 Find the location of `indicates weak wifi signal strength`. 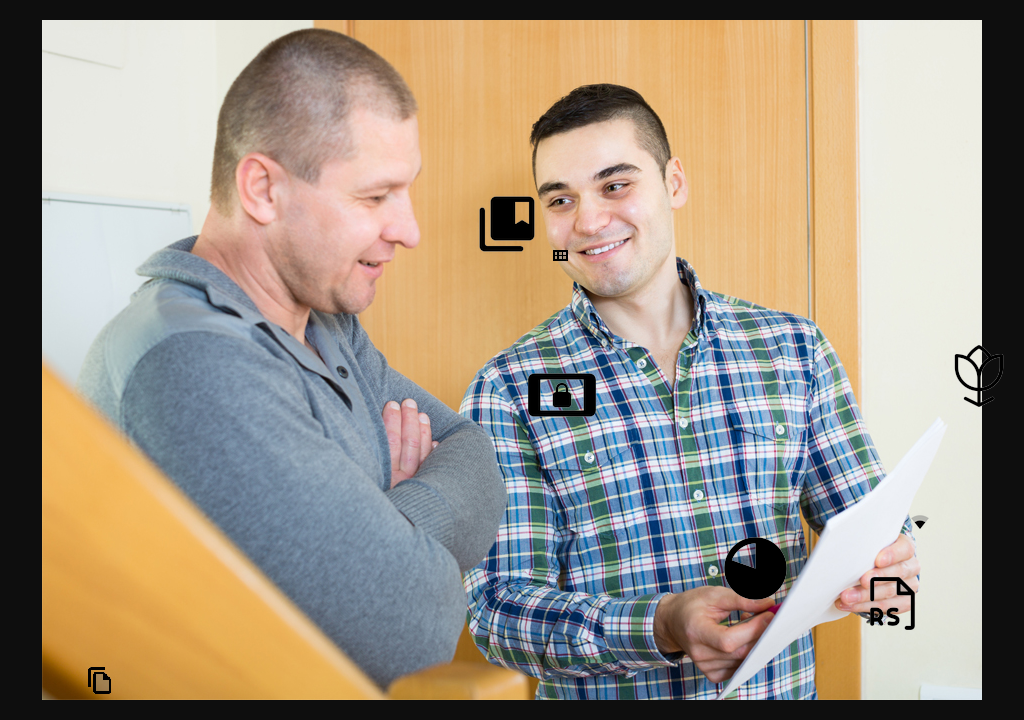

indicates weak wifi signal strength is located at coordinates (920, 522).